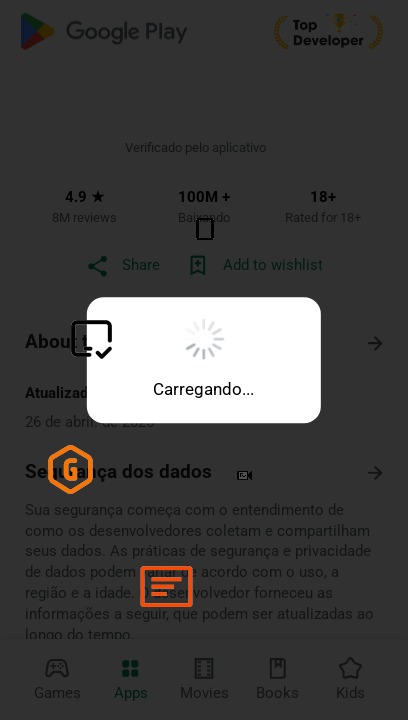 Image resolution: width=408 pixels, height=720 pixels. Describe the element at coordinates (166, 588) in the screenshot. I see `add a new note or document` at that location.